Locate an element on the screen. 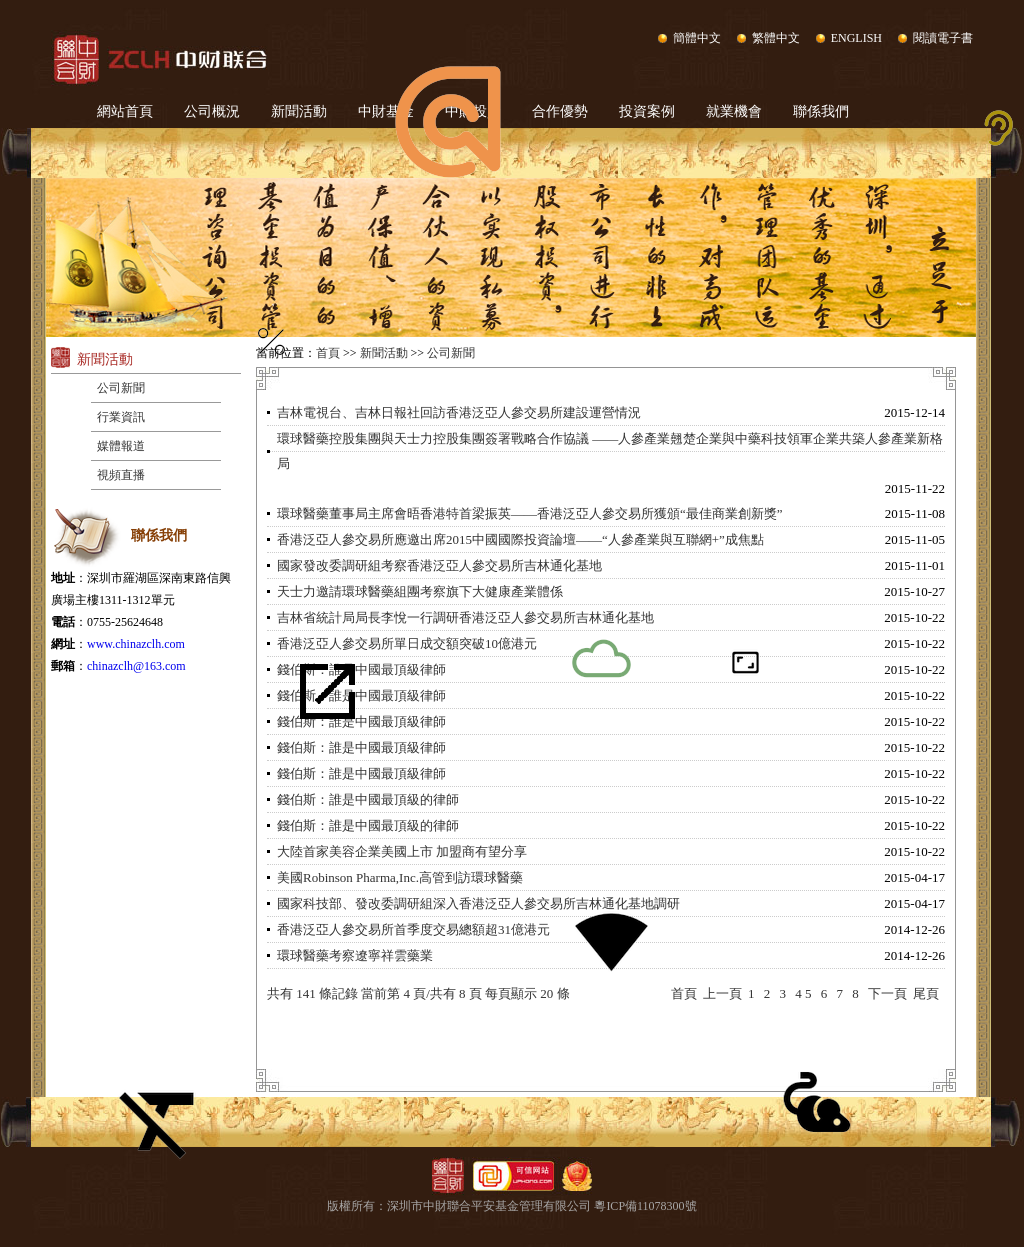  clear text formatting is located at coordinates (160, 1121).